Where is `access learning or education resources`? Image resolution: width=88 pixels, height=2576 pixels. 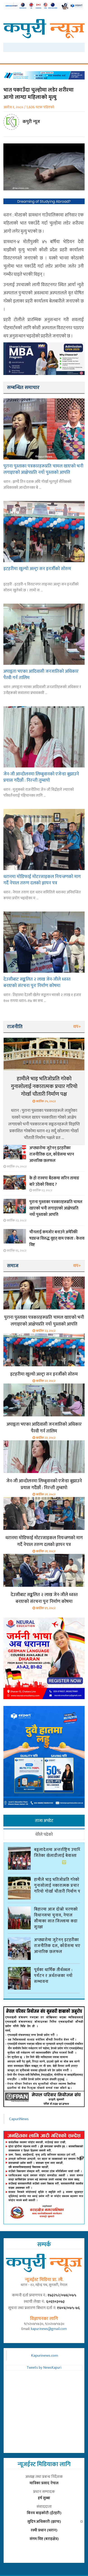 access learning or education resources is located at coordinates (82, 2158).